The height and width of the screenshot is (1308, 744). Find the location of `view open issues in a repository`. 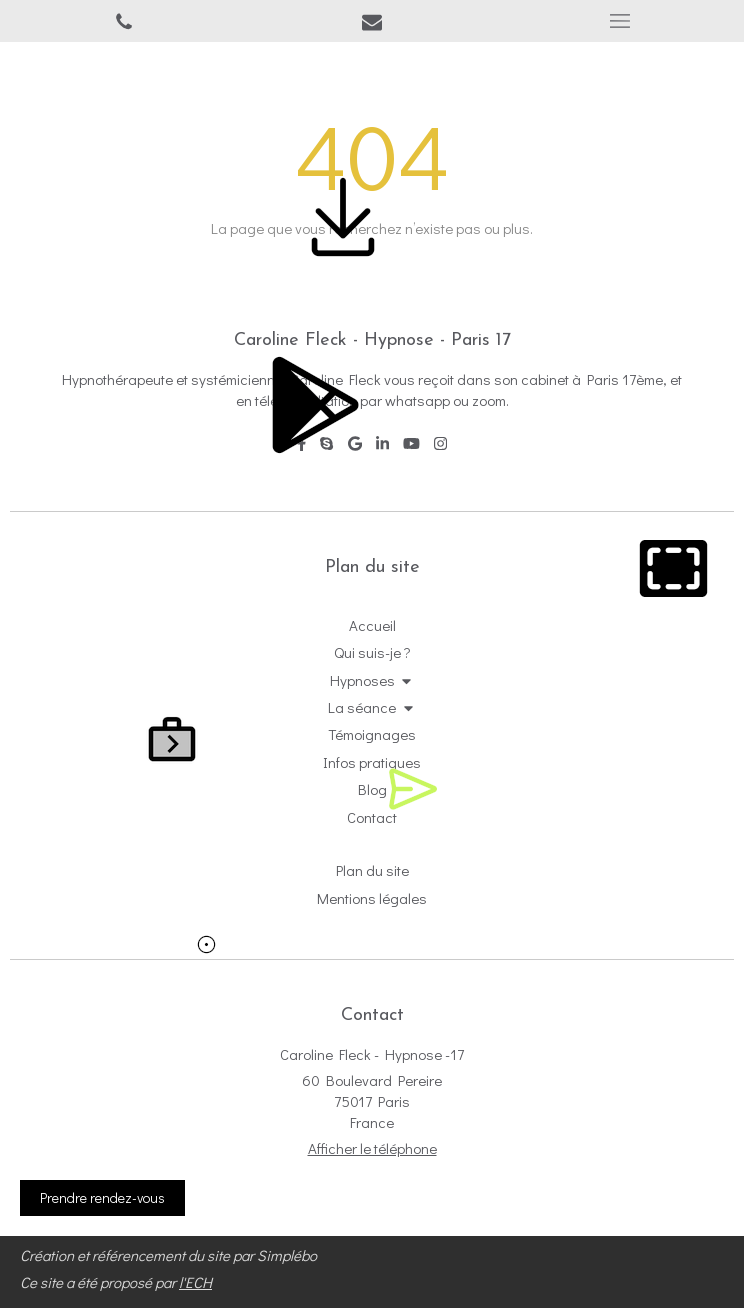

view open issues in a repository is located at coordinates (206, 944).